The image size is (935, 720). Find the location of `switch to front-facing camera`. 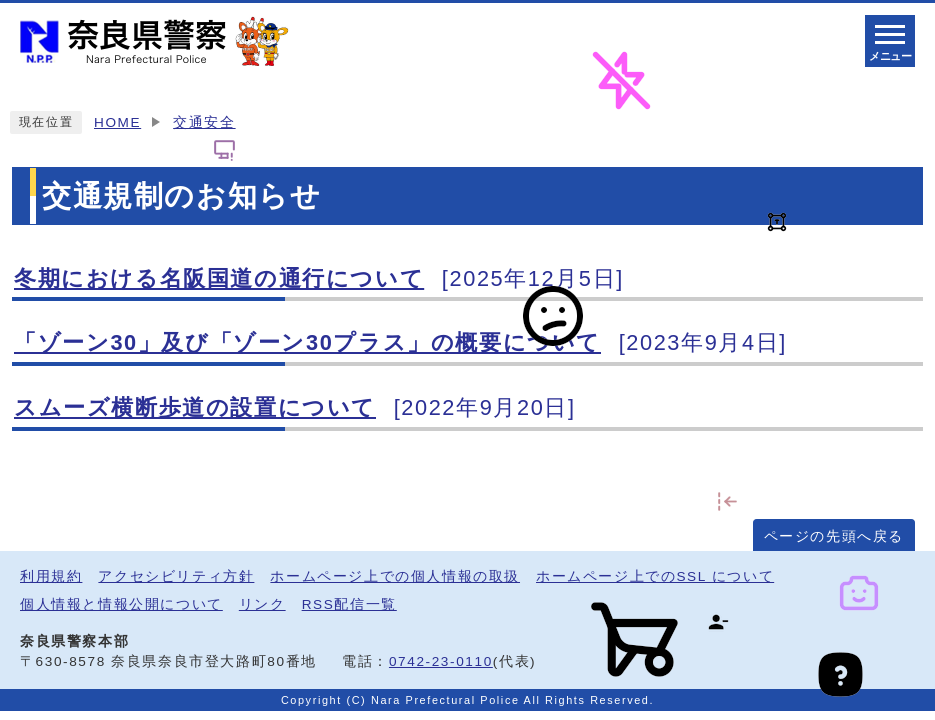

switch to front-facing camera is located at coordinates (859, 593).